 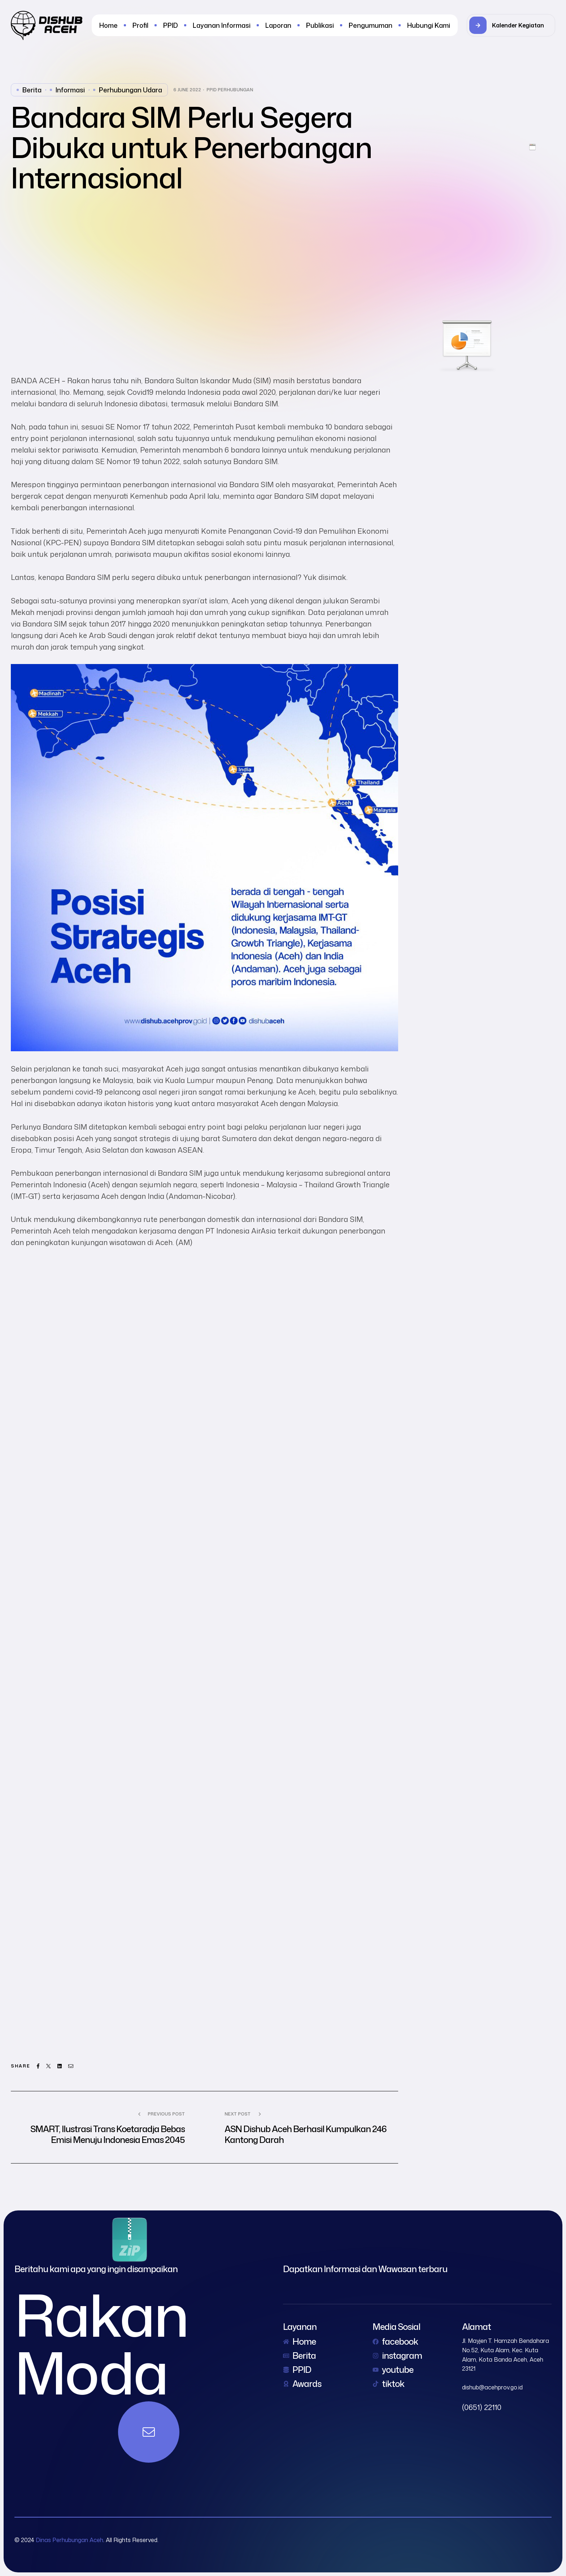 What do you see at coordinates (532, 147) in the screenshot?
I see `open a new window` at bounding box center [532, 147].